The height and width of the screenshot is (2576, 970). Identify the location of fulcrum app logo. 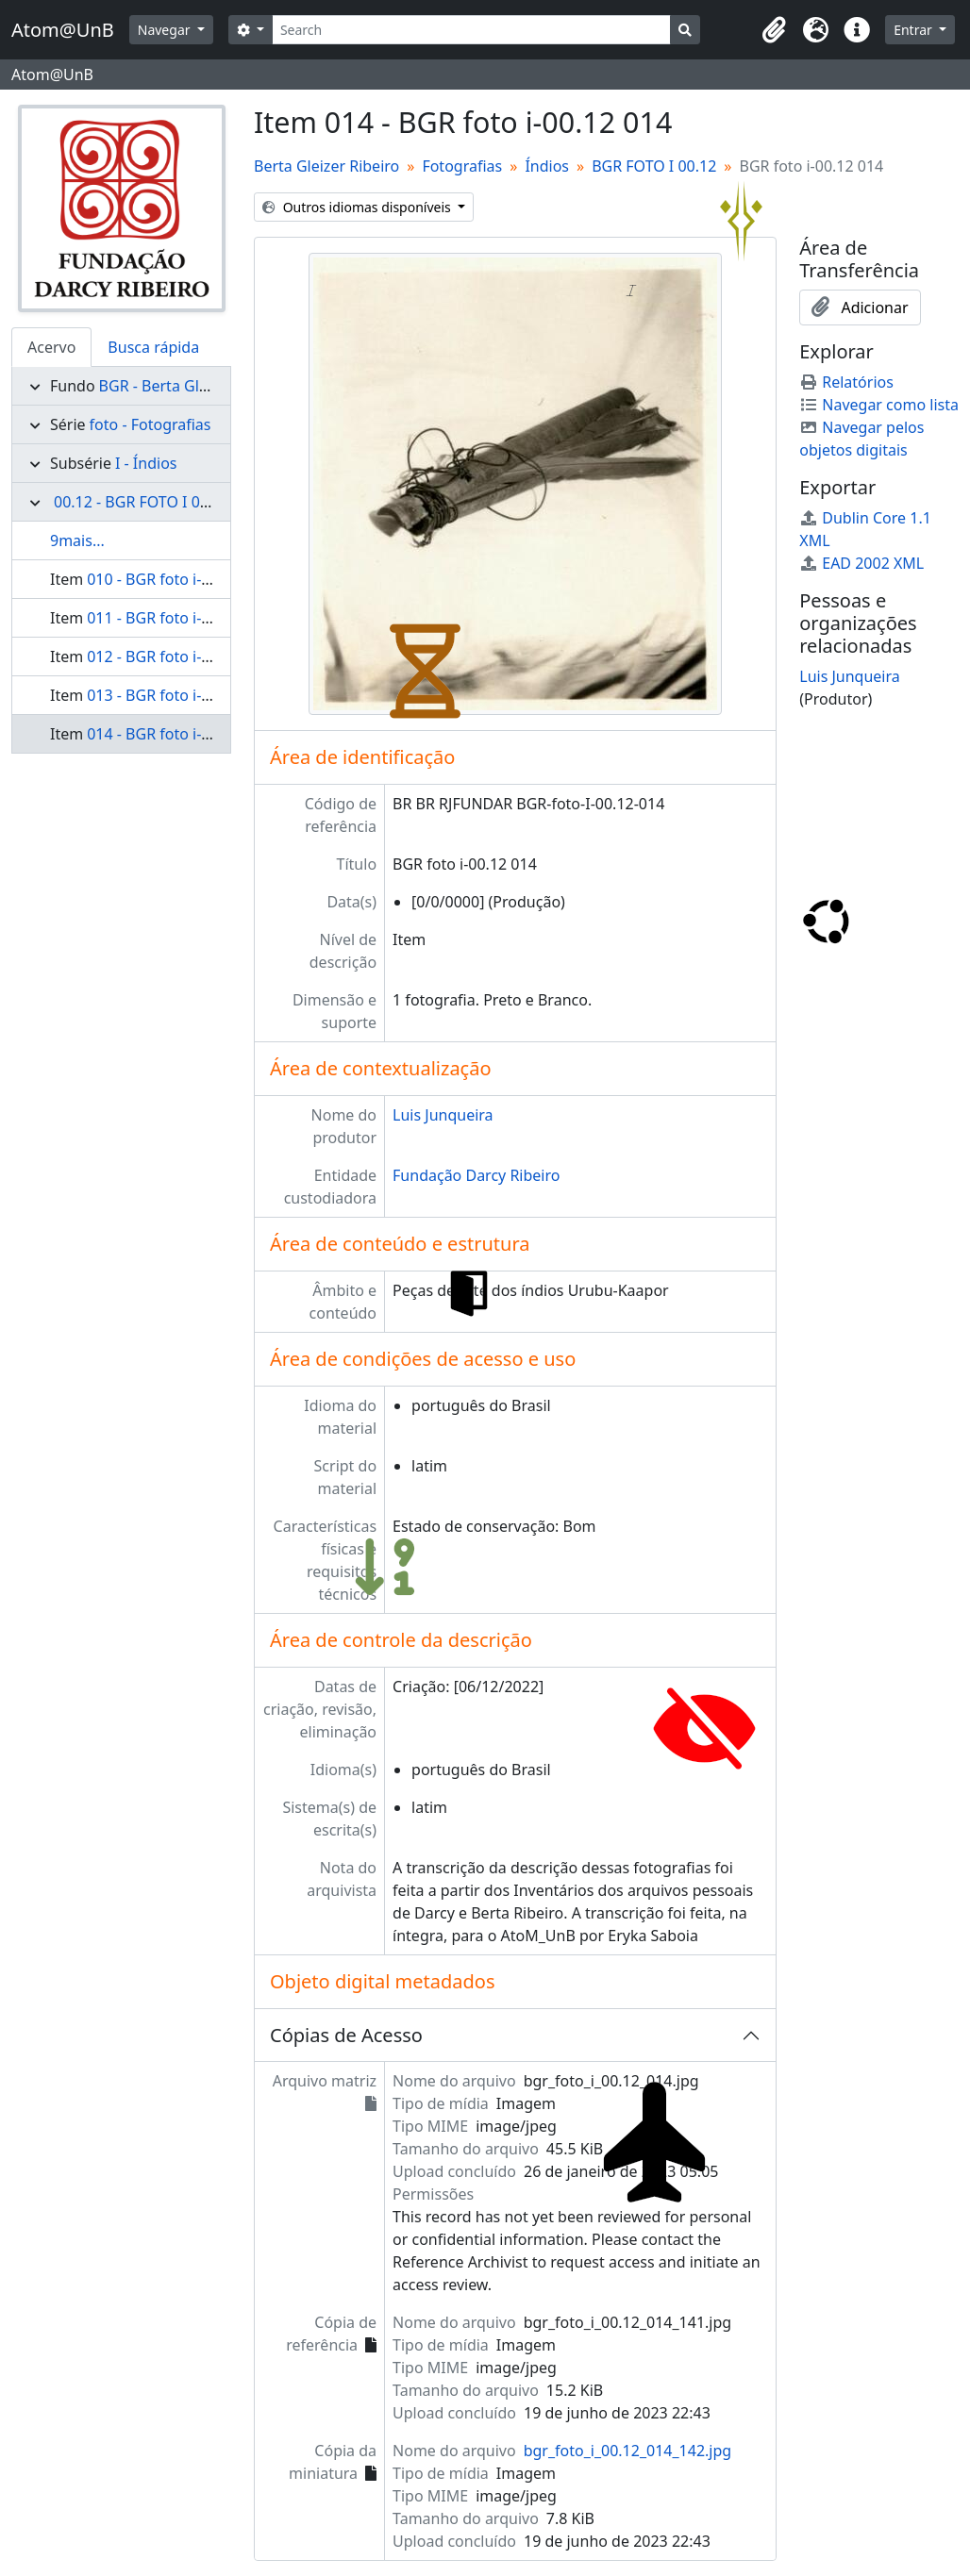
(741, 221).